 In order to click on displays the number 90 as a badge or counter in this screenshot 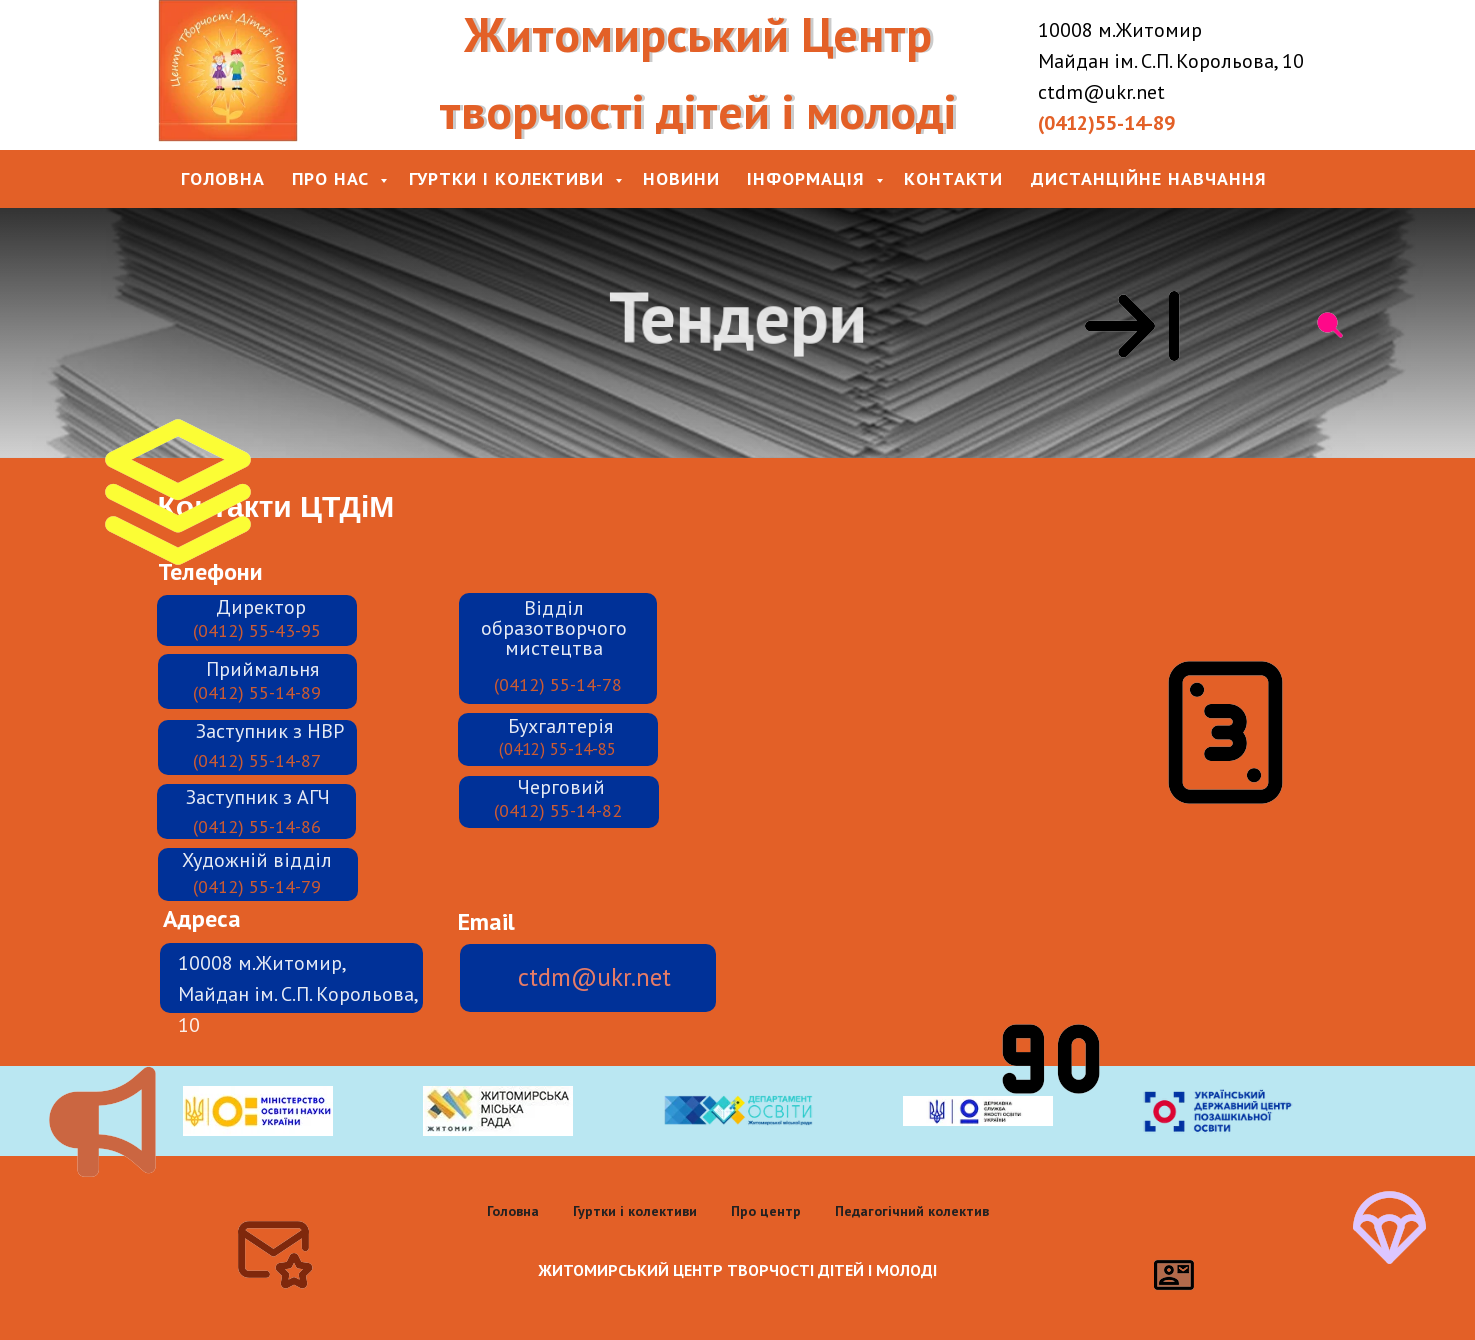, I will do `click(1051, 1059)`.